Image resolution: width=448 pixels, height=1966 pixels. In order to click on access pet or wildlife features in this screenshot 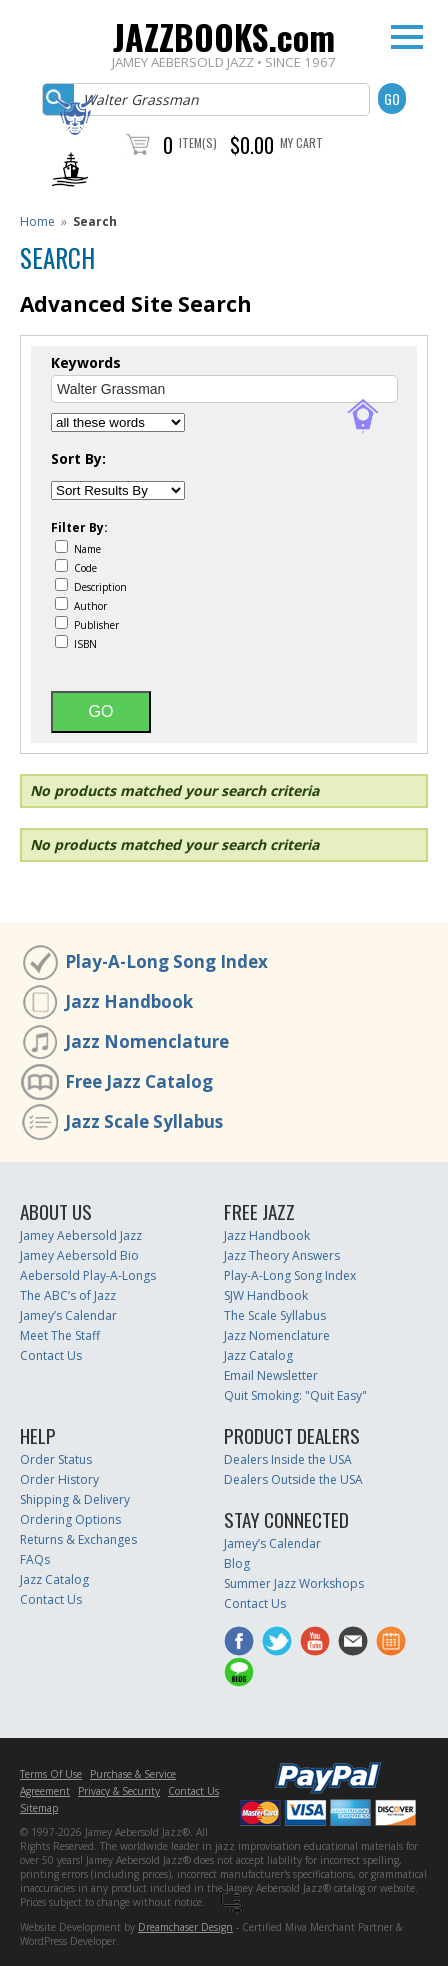, I will do `click(363, 416)`.